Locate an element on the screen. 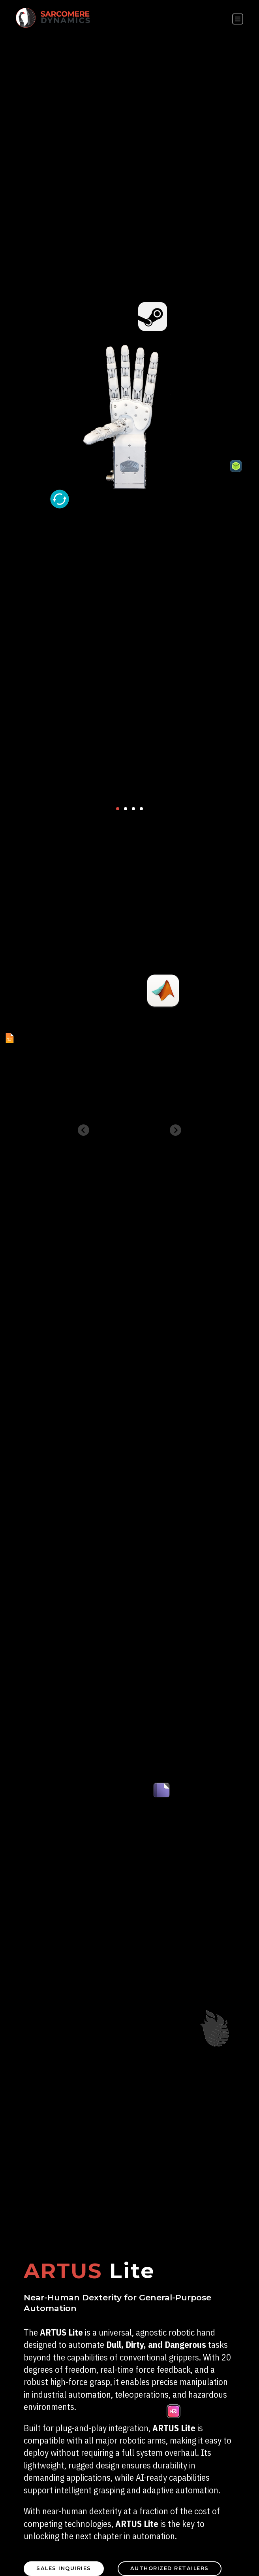 The width and height of the screenshot is (259, 2576). an opendocument presentation template file is located at coordinates (9, 1038).